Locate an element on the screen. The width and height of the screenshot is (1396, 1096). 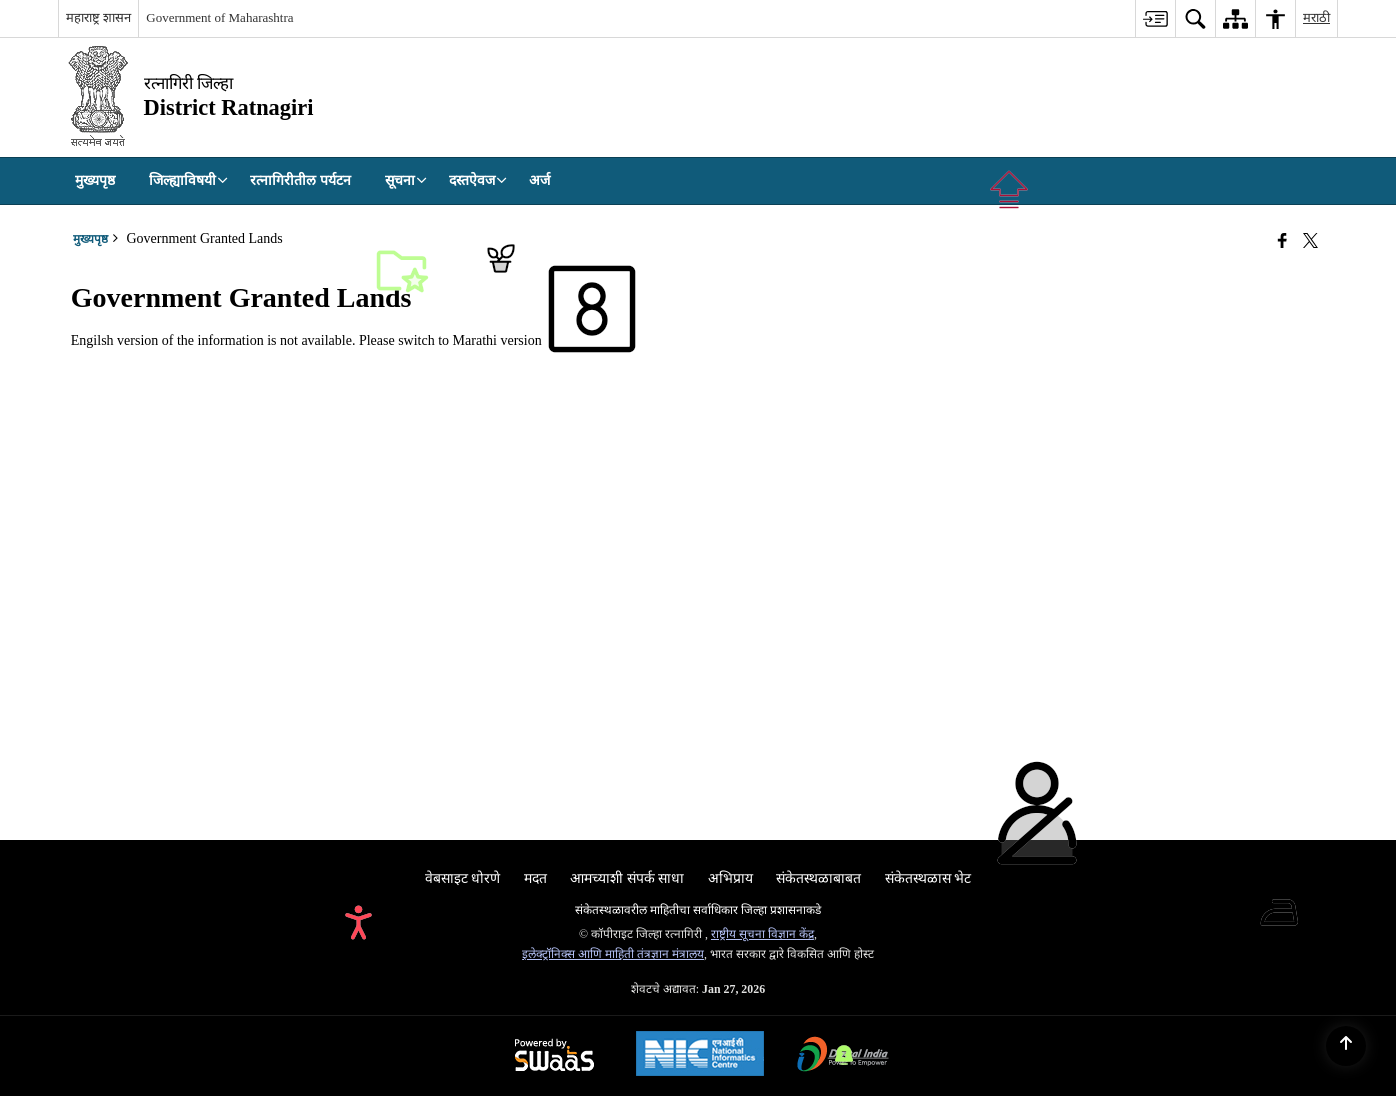
access your starred or favorite folders is located at coordinates (401, 269).